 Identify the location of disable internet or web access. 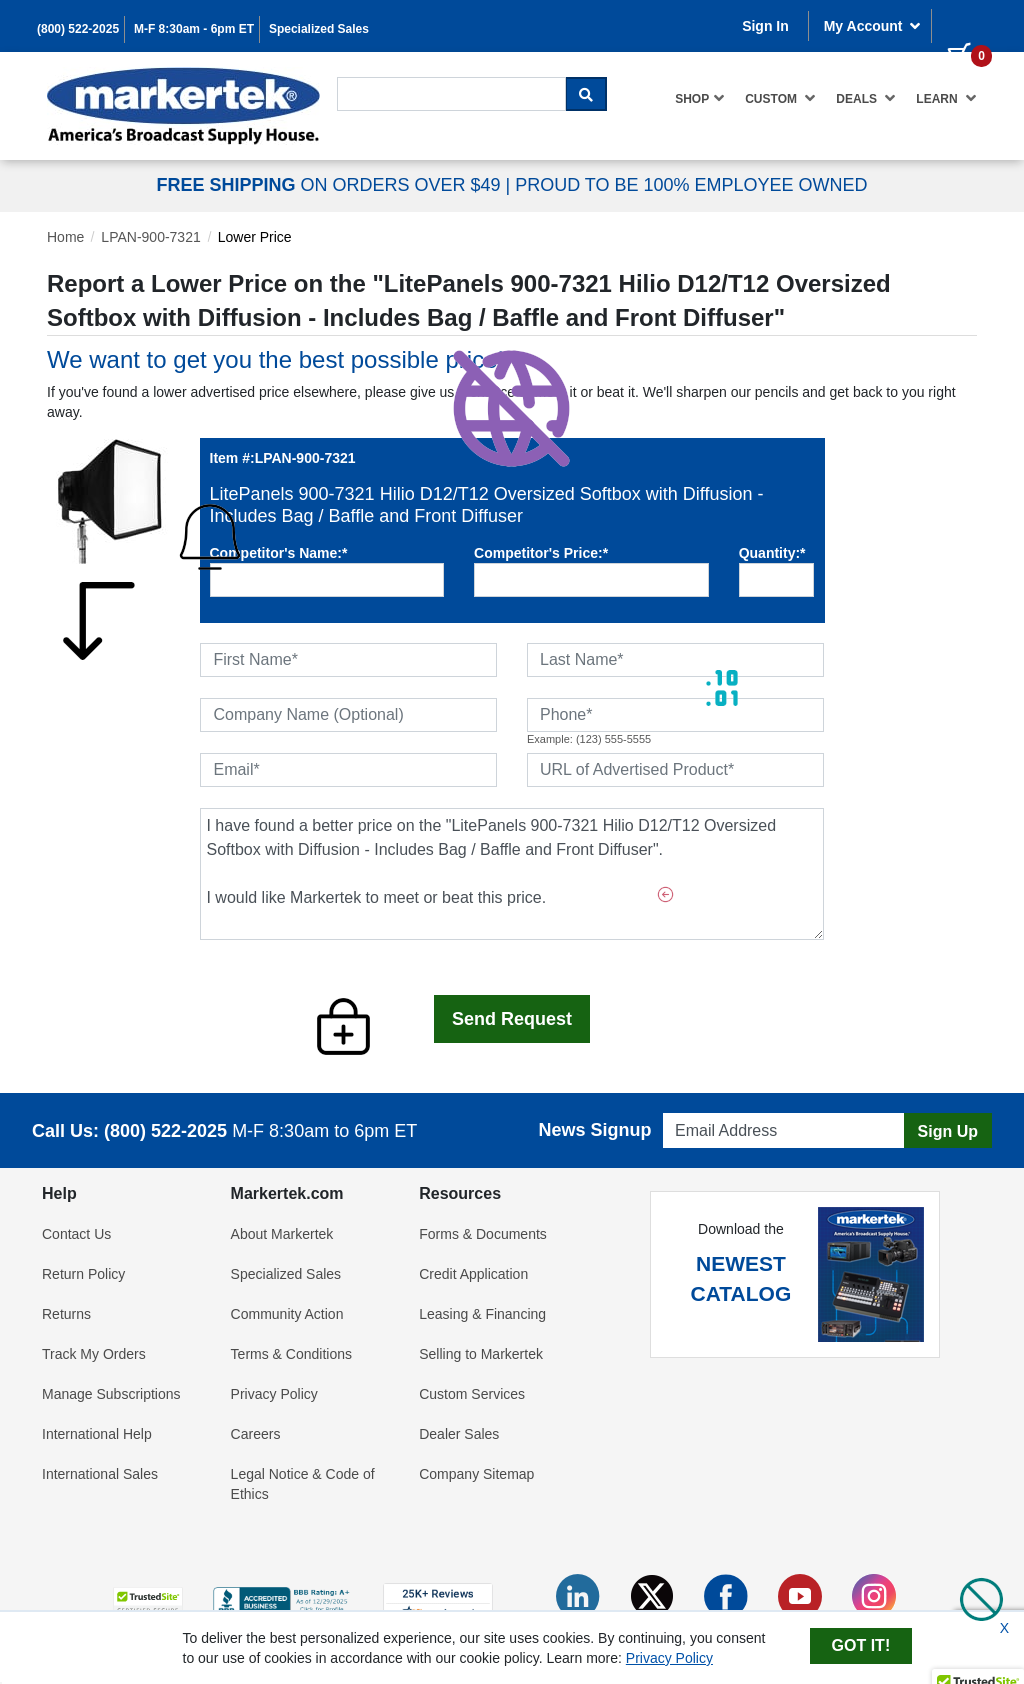
(511, 408).